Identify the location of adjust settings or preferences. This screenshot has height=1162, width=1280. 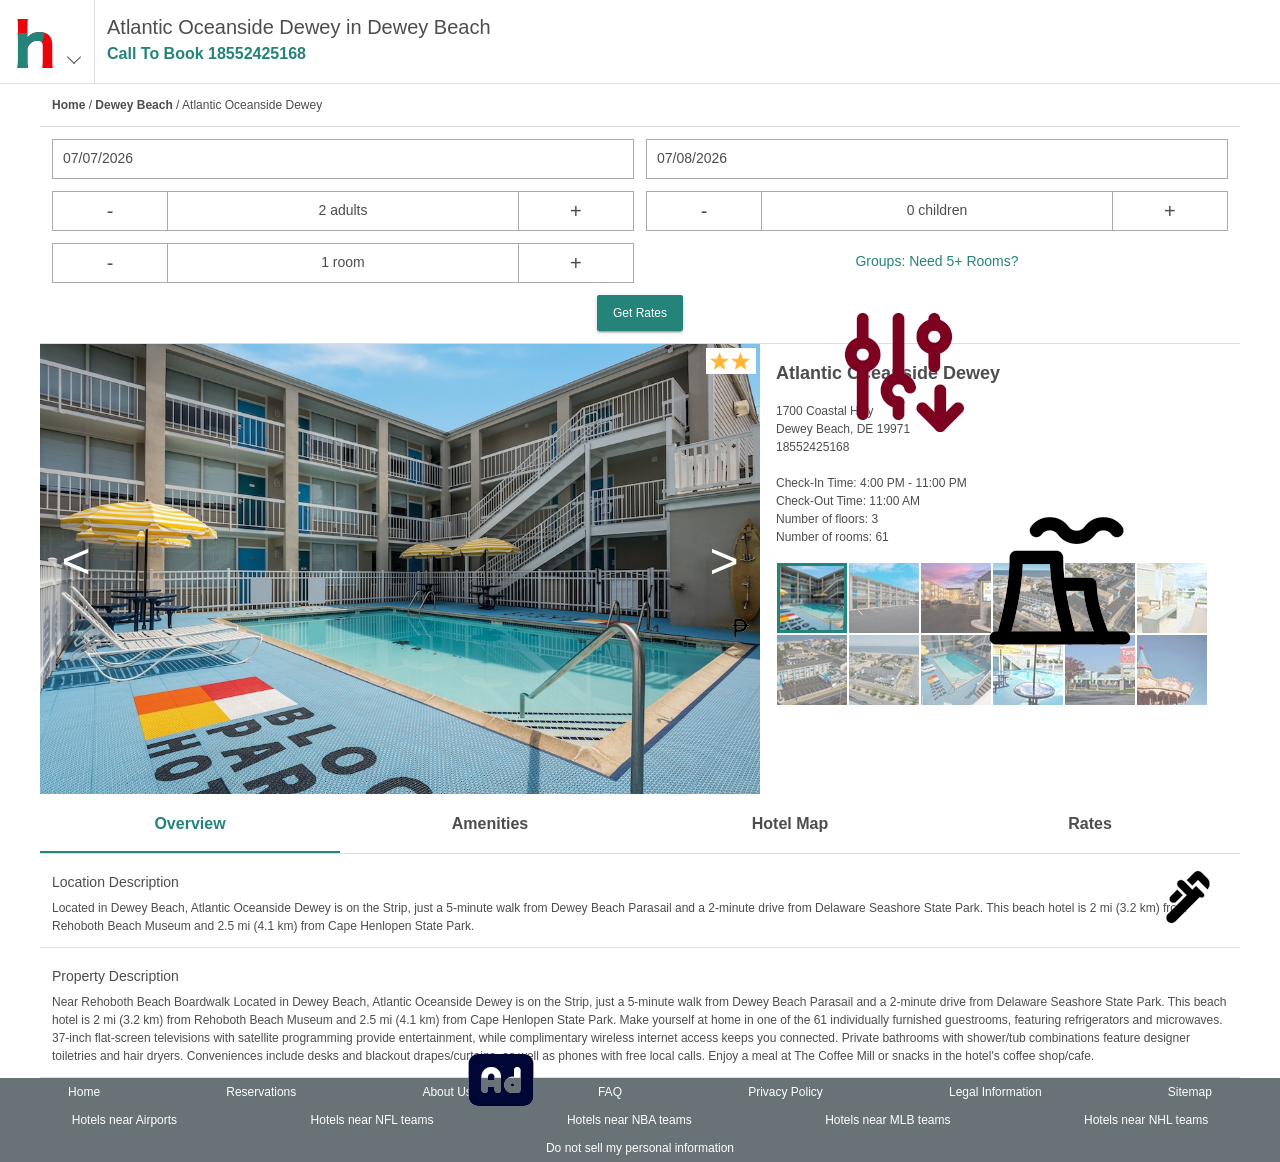
(898, 366).